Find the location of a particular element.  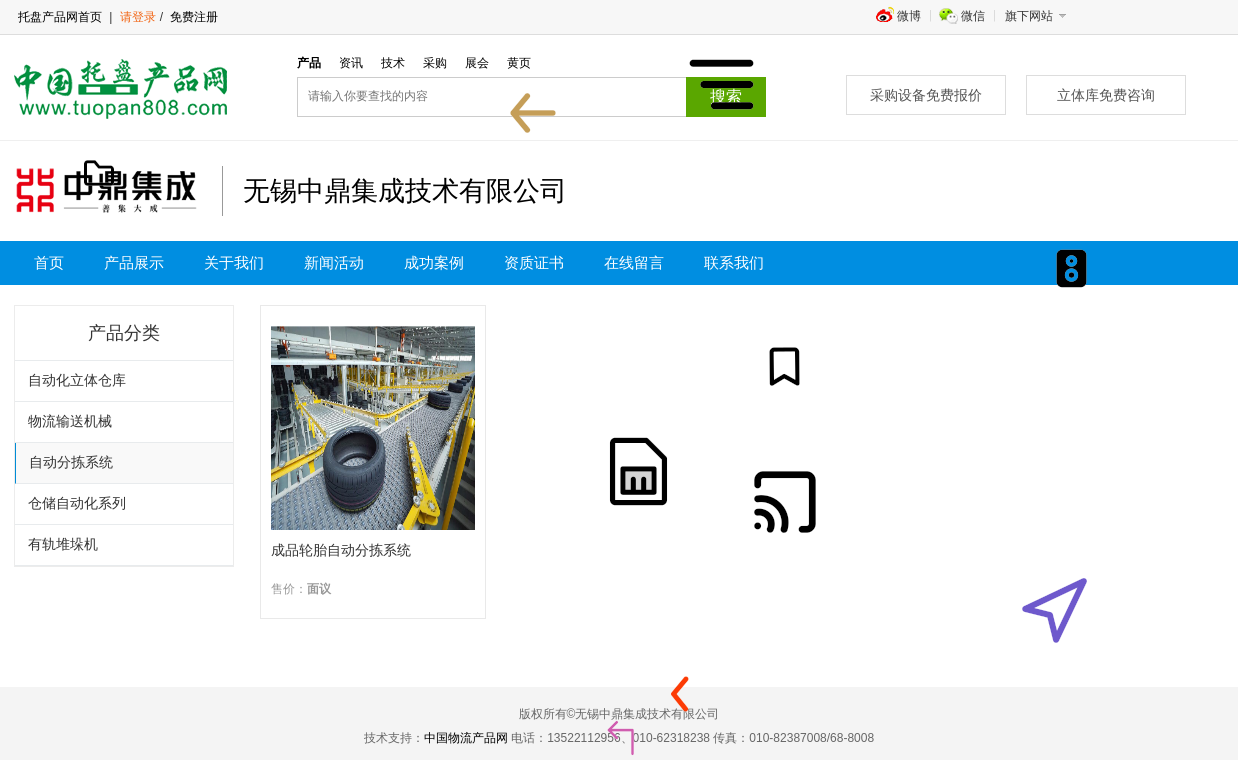

open file folder is located at coordinates (99, 173).